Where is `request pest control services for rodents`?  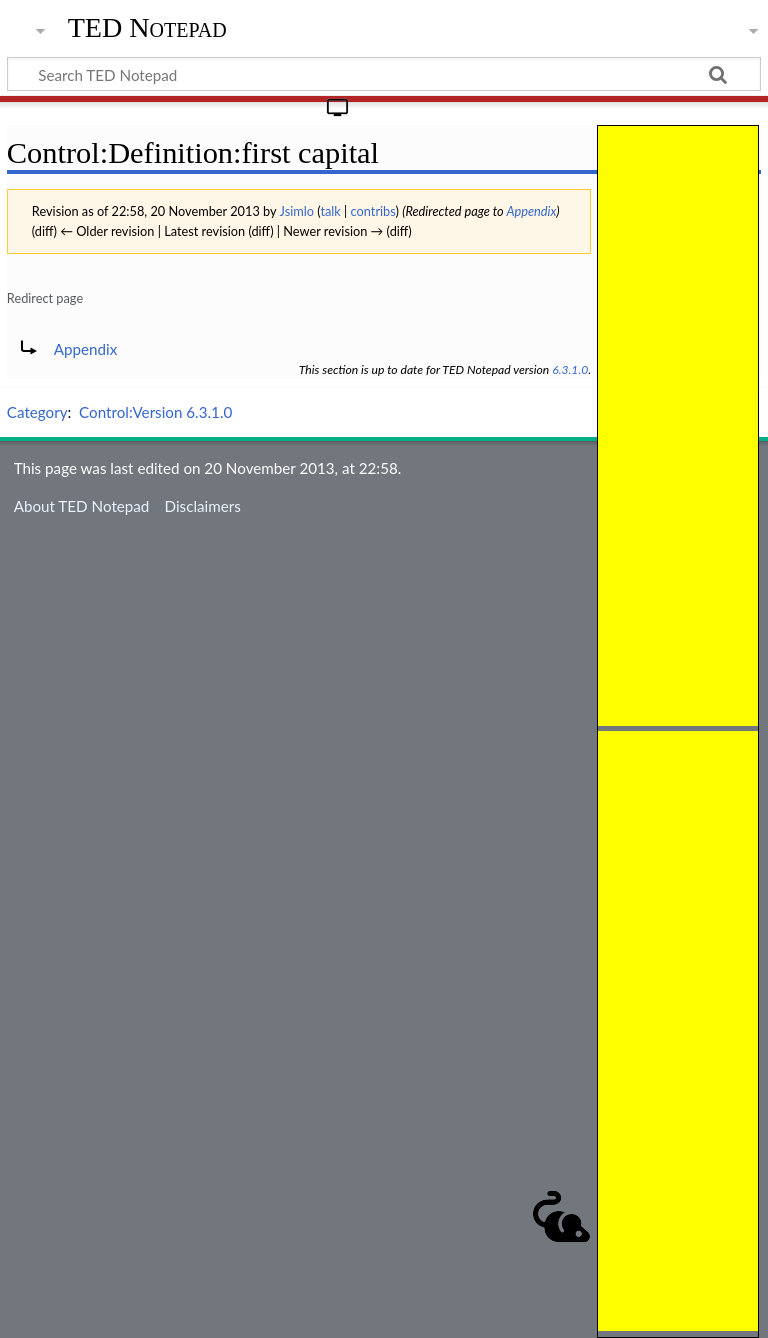
request pest control services for rodents is located at coordinates (561, 1216).